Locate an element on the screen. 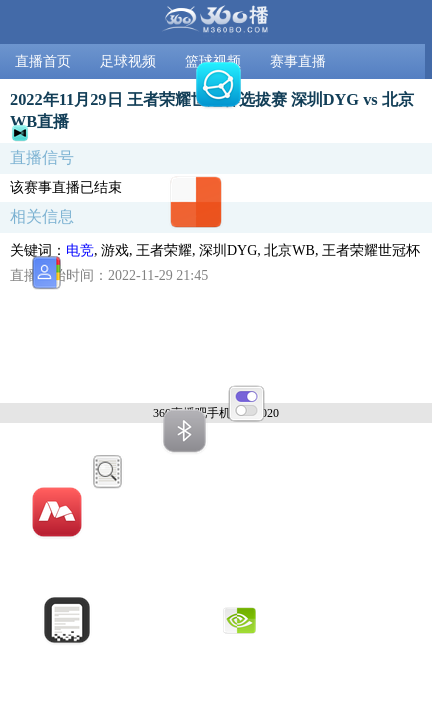 This screenshot has height=720, width=432. open the contacts app is located at coordinates (46, 272).